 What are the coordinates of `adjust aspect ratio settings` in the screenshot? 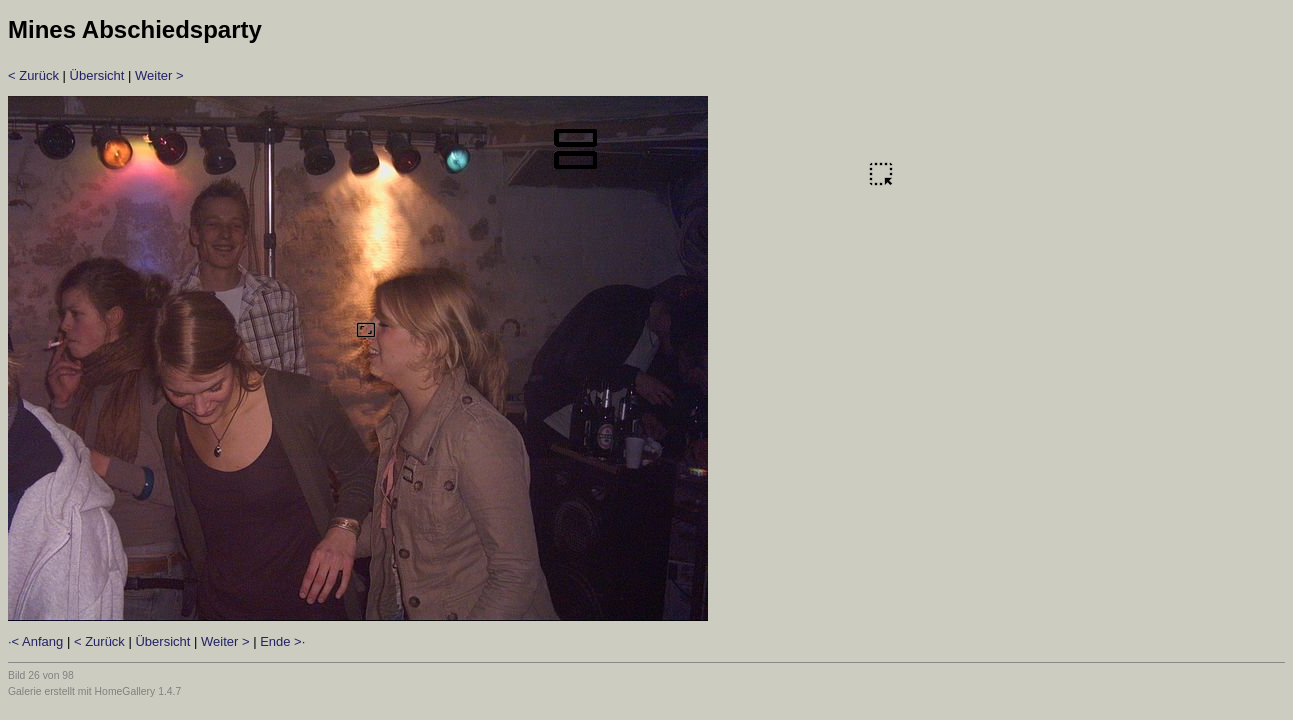 It's located at (366, 330).